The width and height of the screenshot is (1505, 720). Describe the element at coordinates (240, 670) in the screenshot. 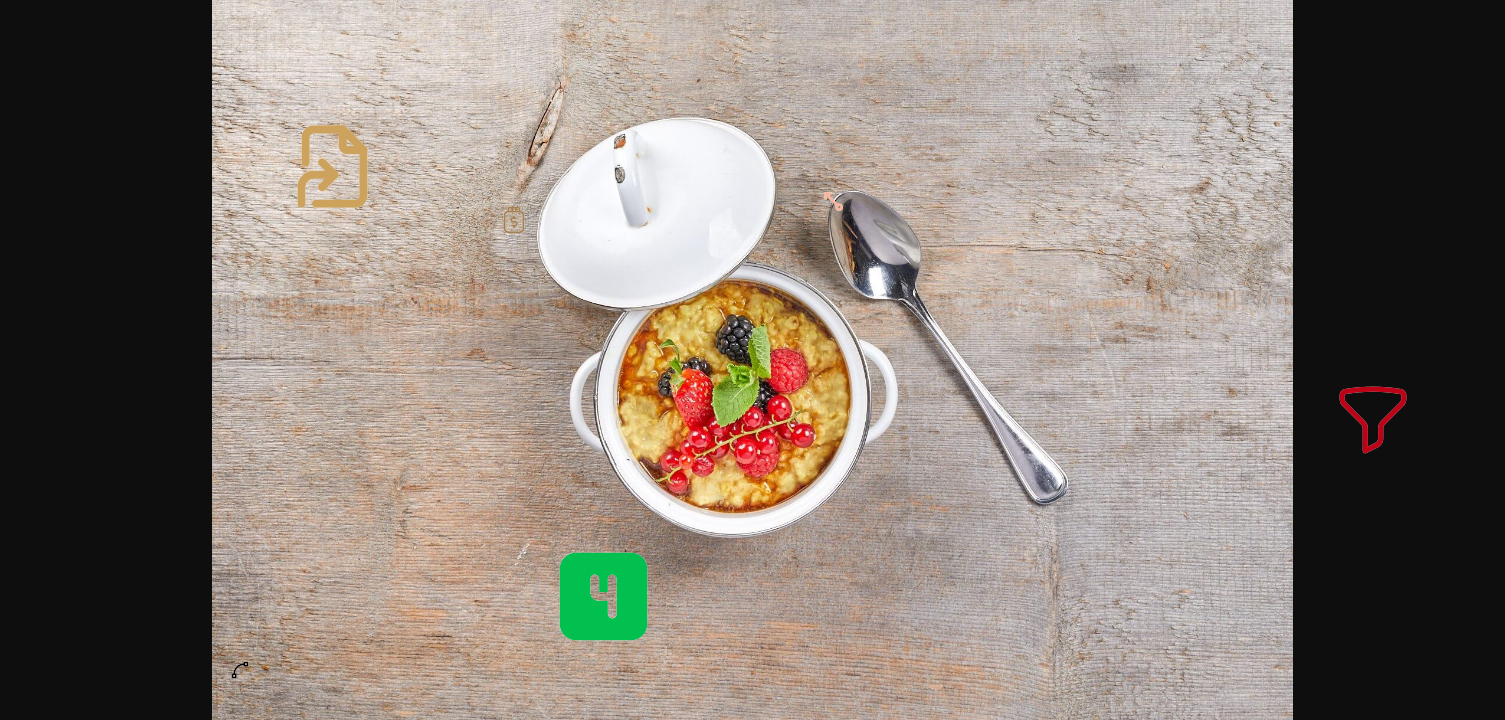

I see `edit vector path curve handles` at that location.